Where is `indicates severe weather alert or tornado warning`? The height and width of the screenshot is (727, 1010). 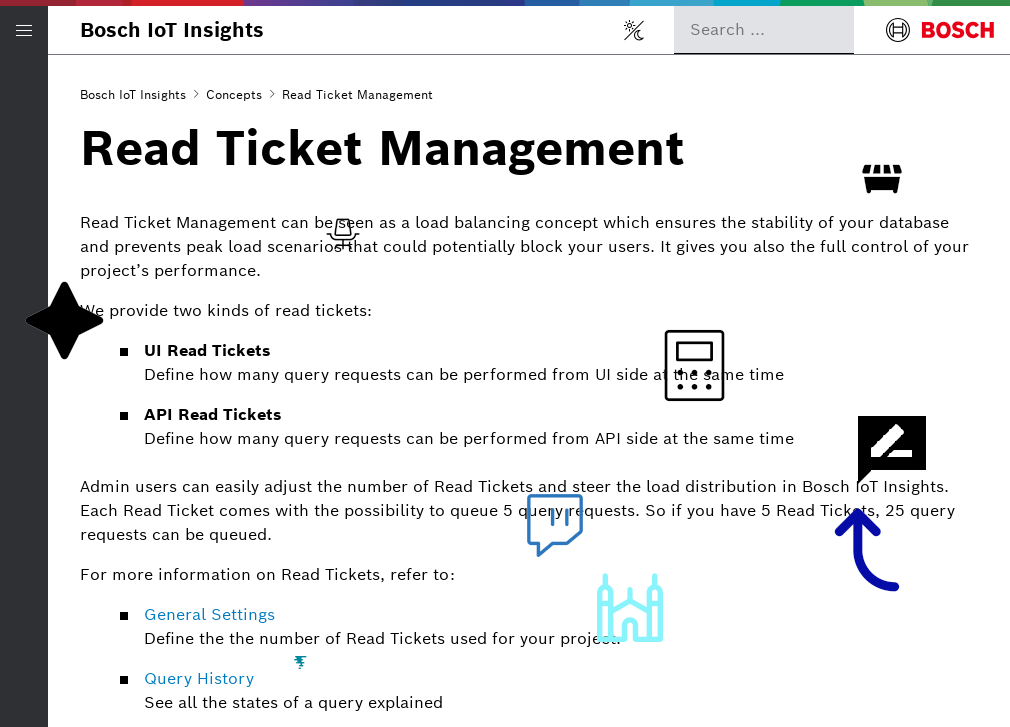 indicates severe weather alert or tornado warning is located at coordinates (300, 662).